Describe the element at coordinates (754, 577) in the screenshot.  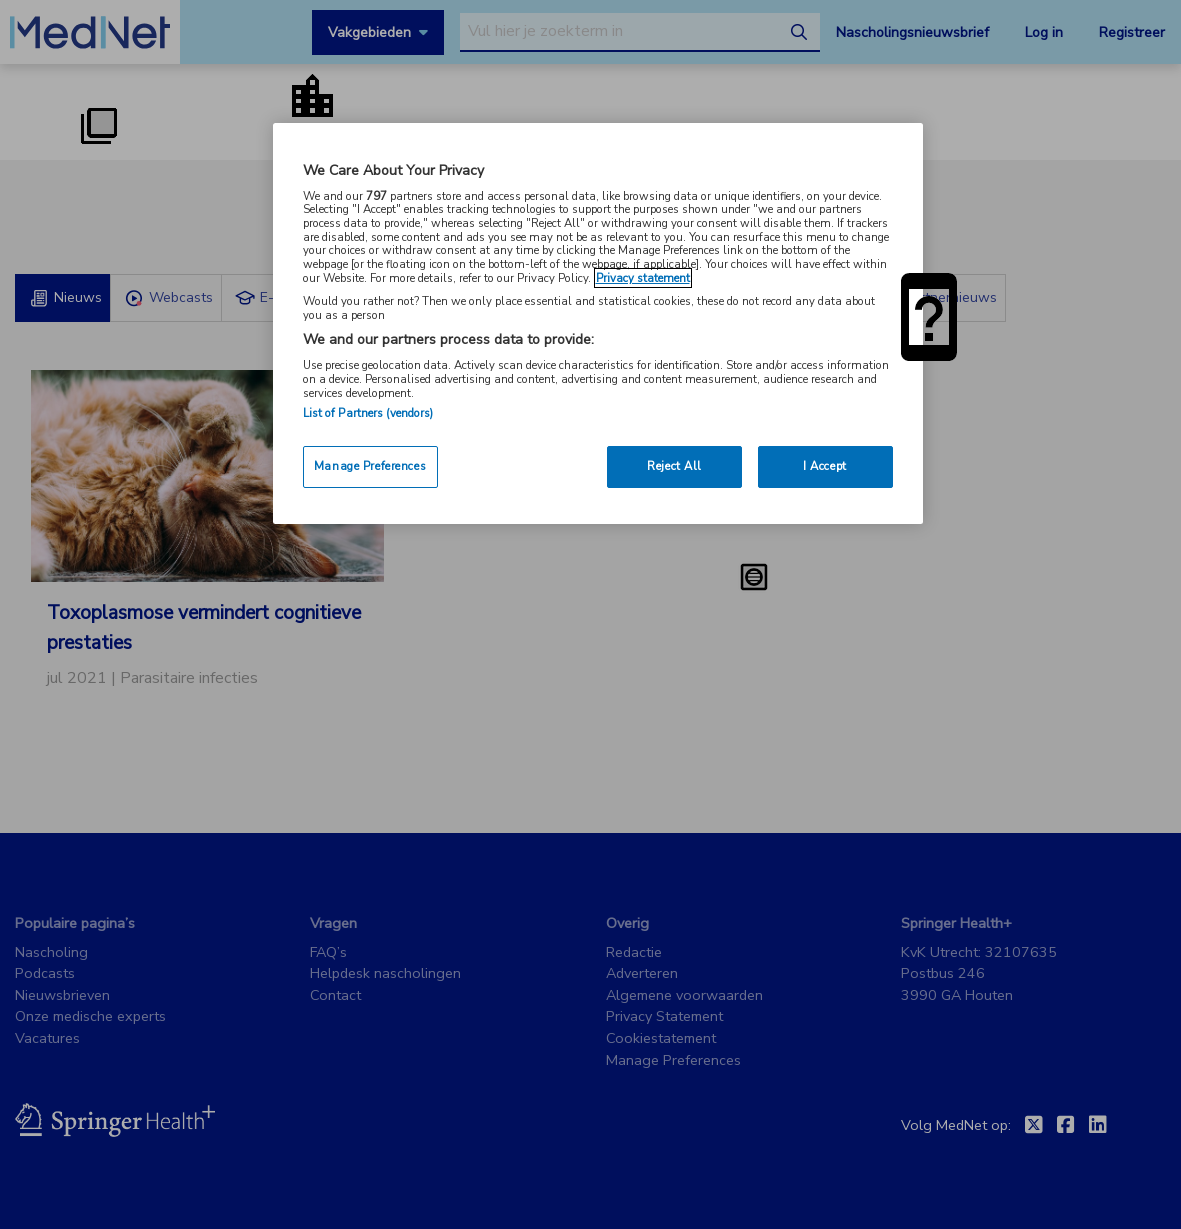
I see `access heating, ventilation, and air conditioning controls` at that location.